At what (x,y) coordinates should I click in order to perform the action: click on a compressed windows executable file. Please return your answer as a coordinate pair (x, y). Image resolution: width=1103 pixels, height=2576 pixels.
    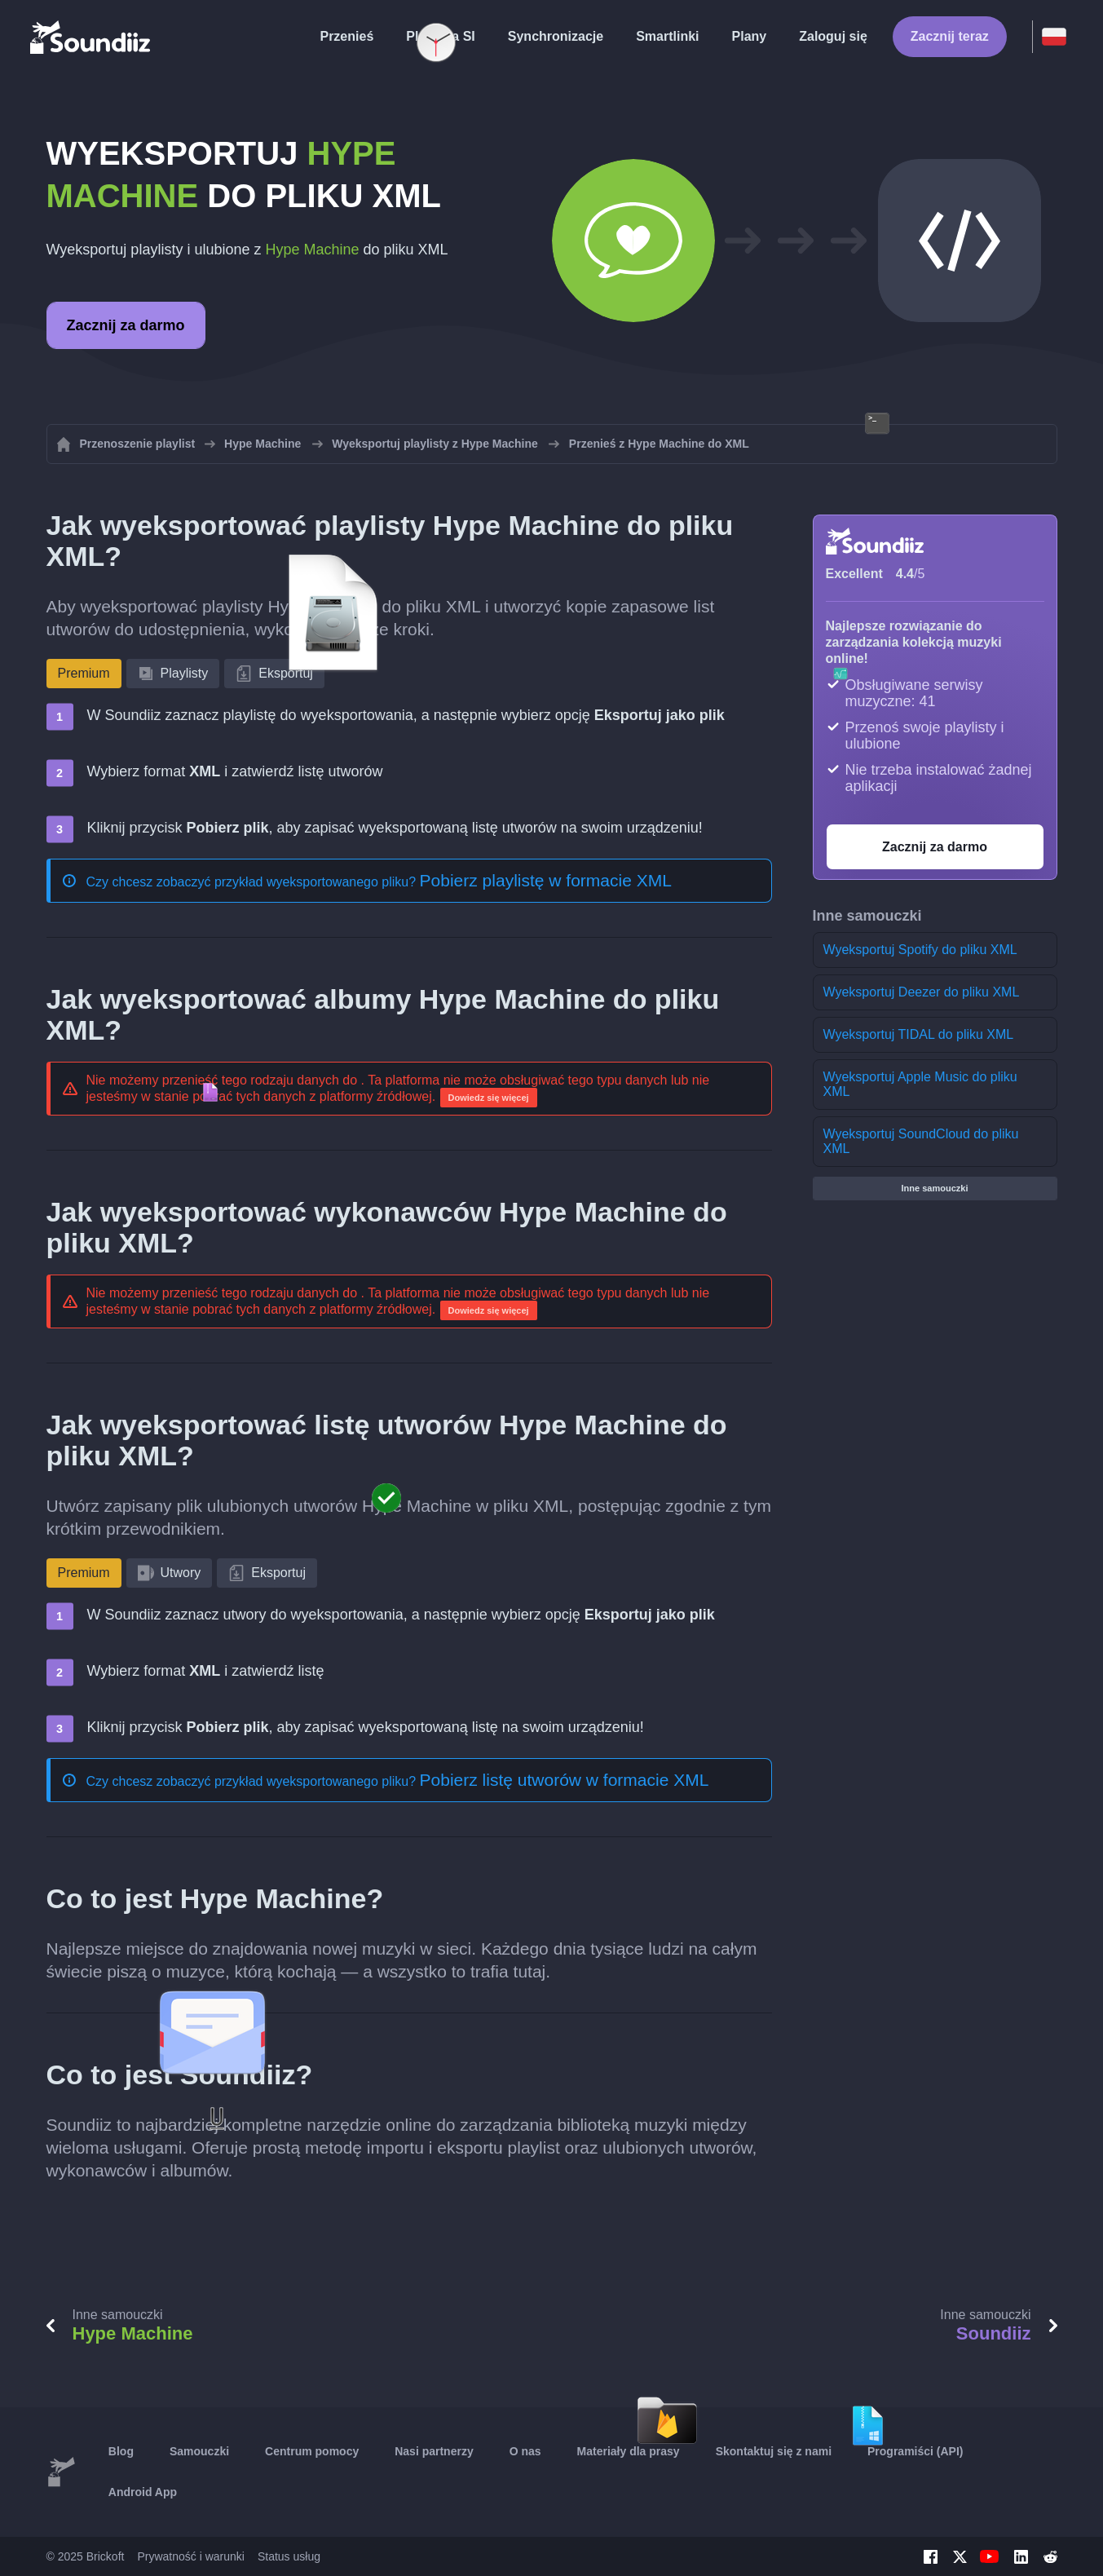
    Looking at the image, I should click on (867, 2426).